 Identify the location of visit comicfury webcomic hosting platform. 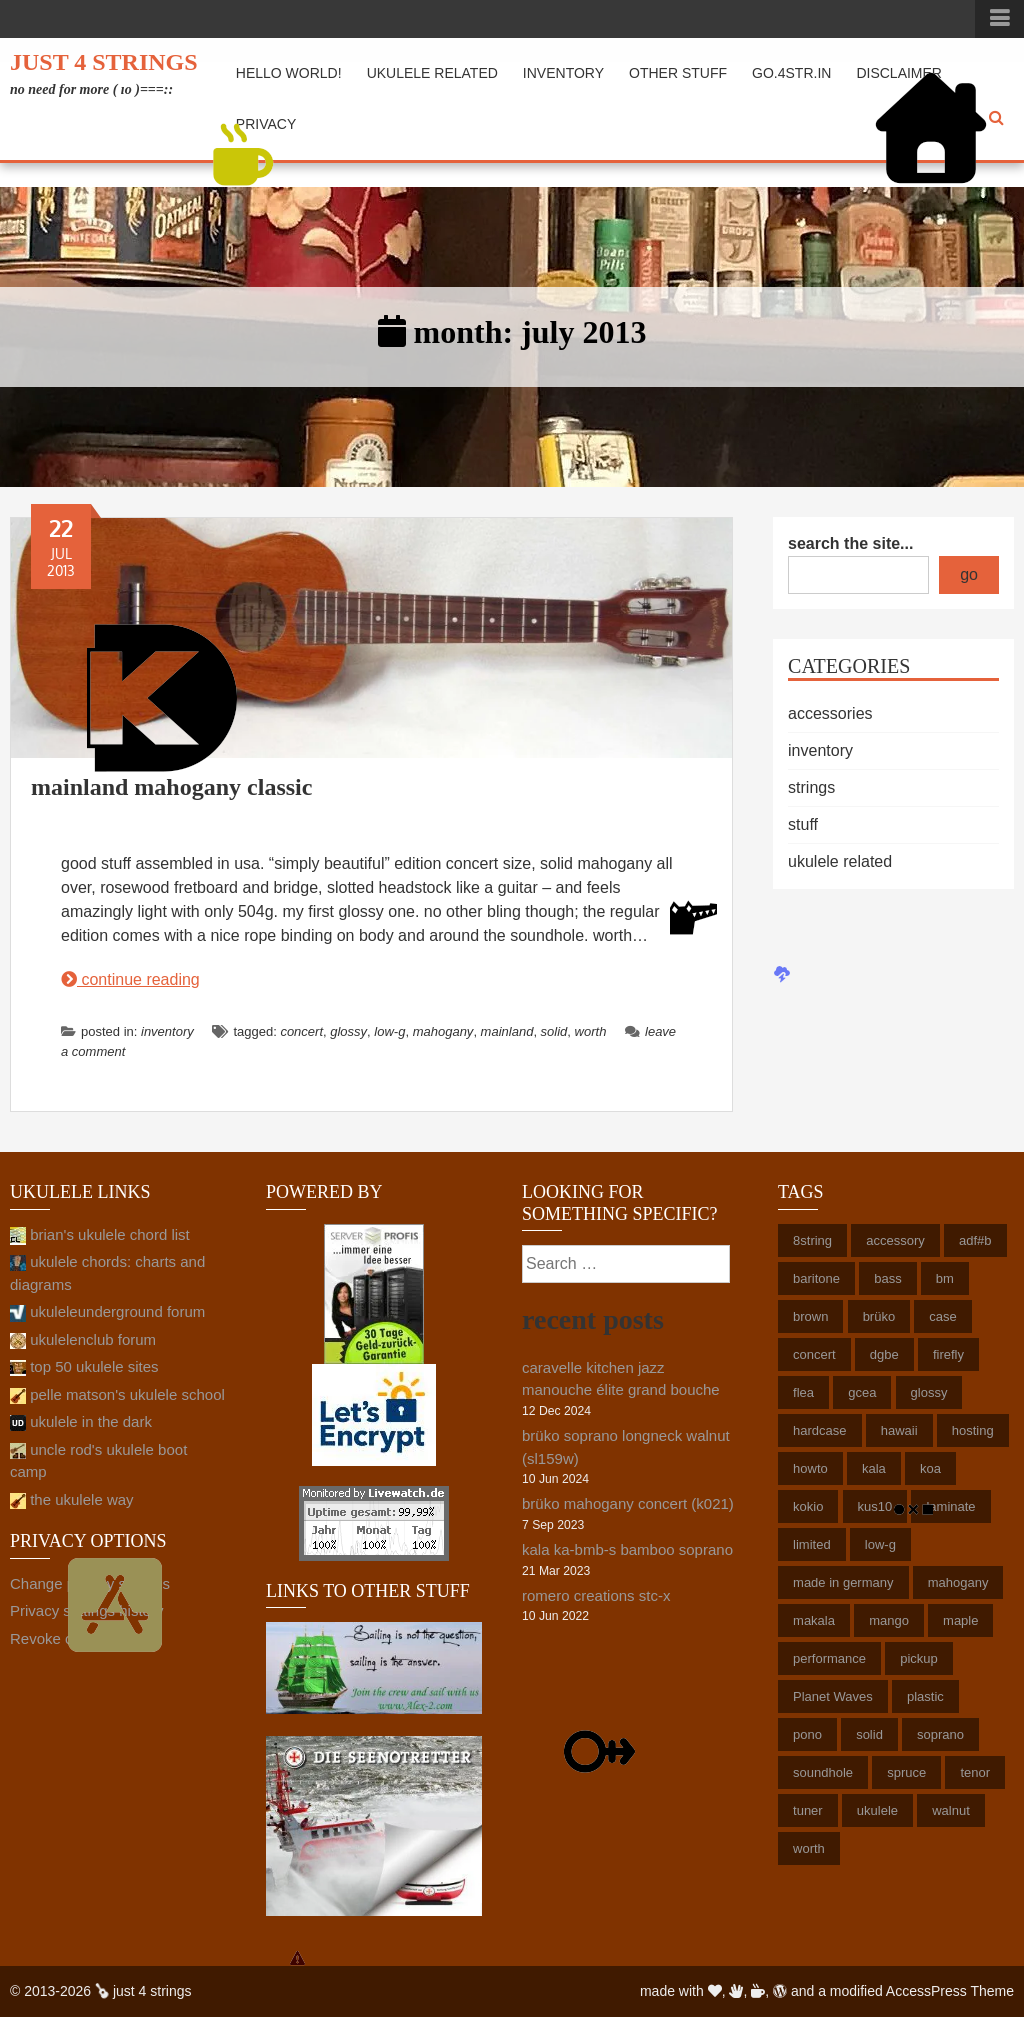
(693, 917).